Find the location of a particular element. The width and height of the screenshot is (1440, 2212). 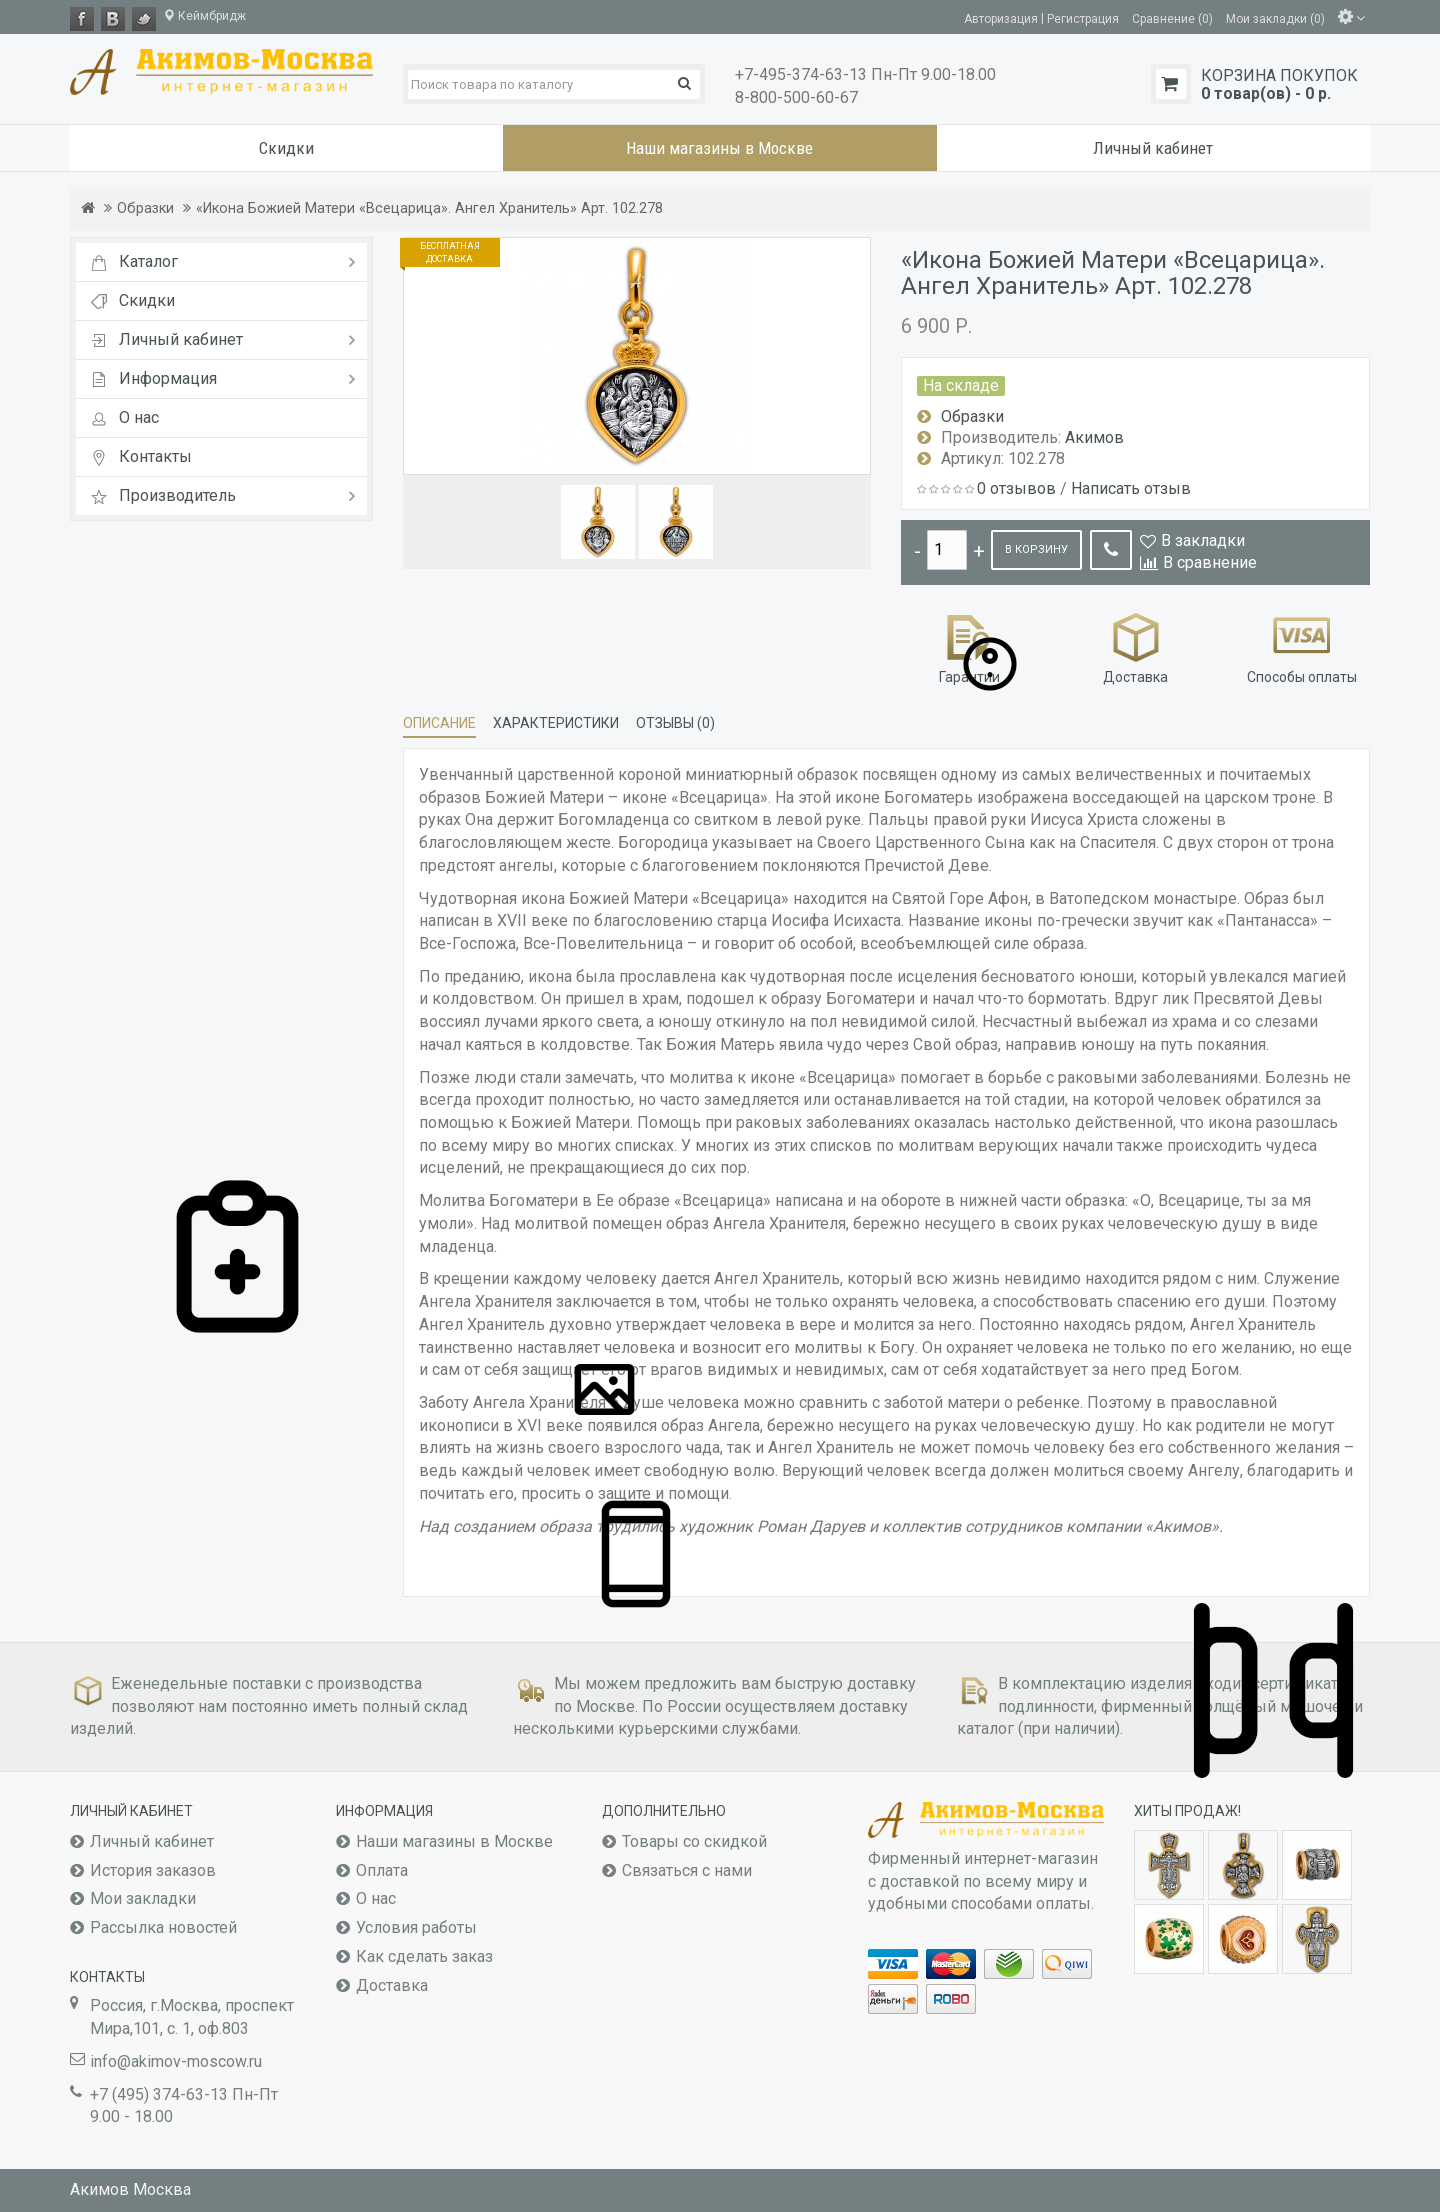

view or open an image file is located at coordinates (604, 1389).